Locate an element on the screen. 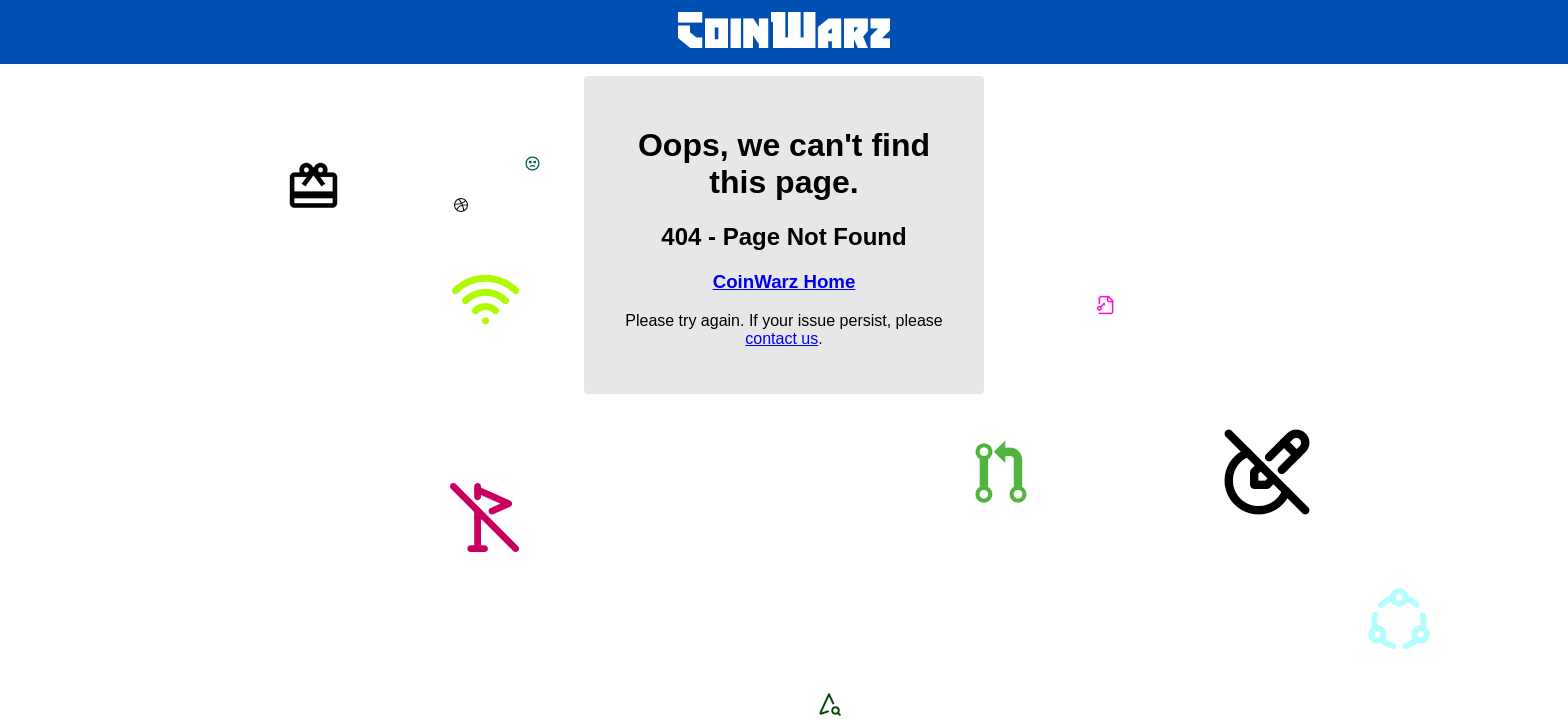 The width and height of the screenshot is (1568, 720). redeem a gift card or voucher is located at coordinates (313, 186).